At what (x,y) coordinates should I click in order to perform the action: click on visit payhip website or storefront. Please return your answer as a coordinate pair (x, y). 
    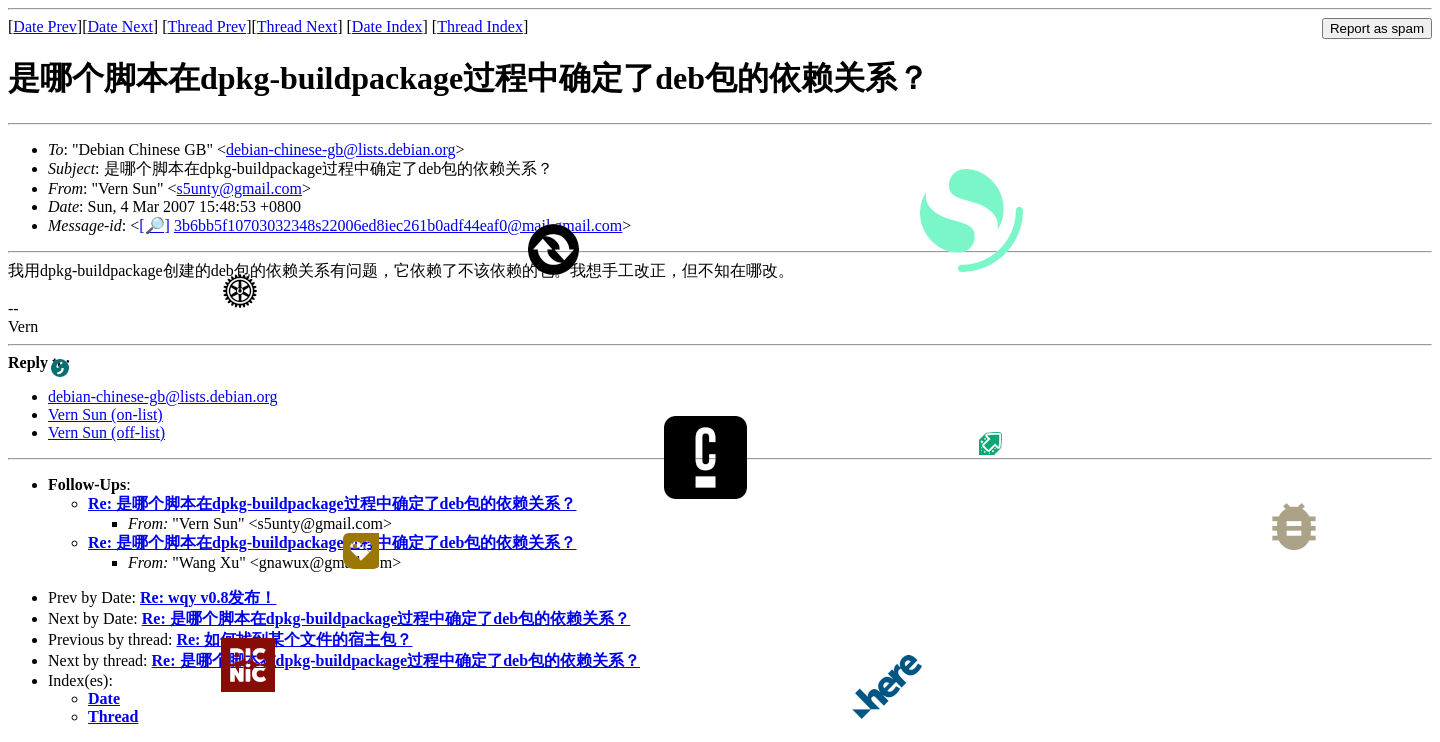
    Looking at the image, I should click on (361, 551).